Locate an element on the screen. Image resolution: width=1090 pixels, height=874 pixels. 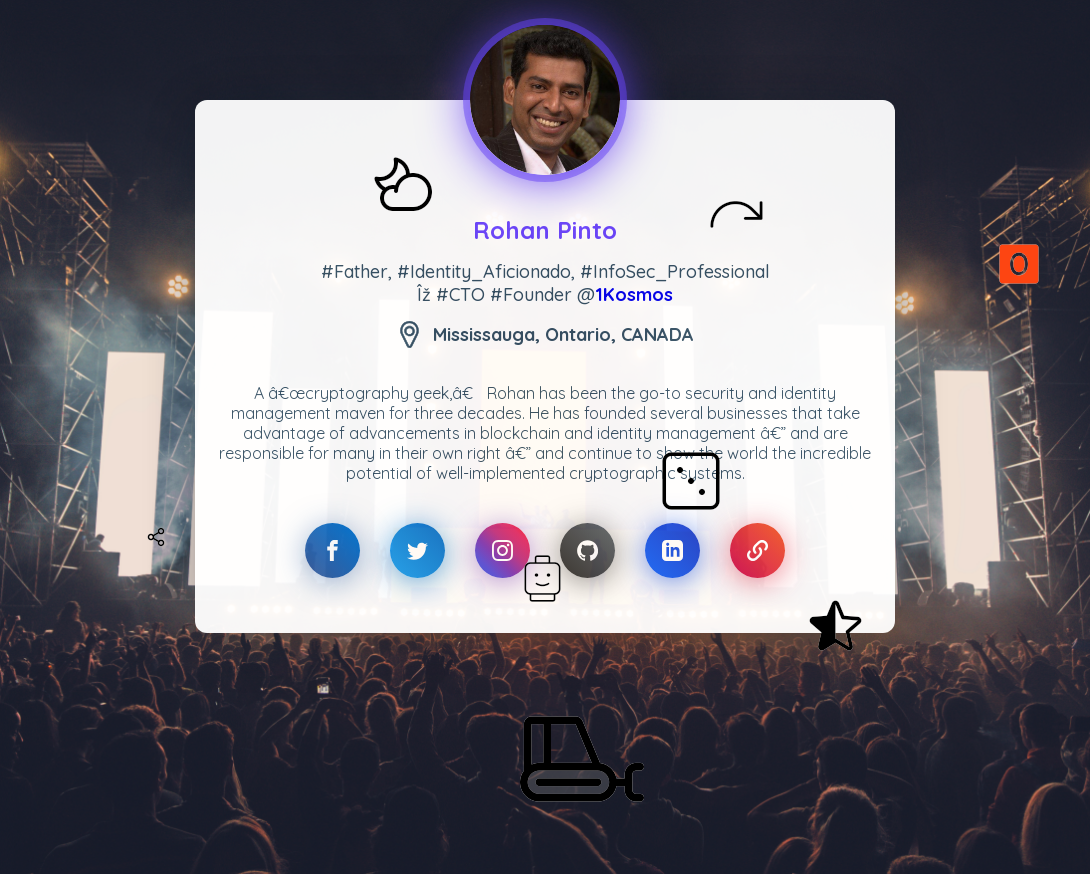
indicates zero or no items is located at coordinates (1019, 264).